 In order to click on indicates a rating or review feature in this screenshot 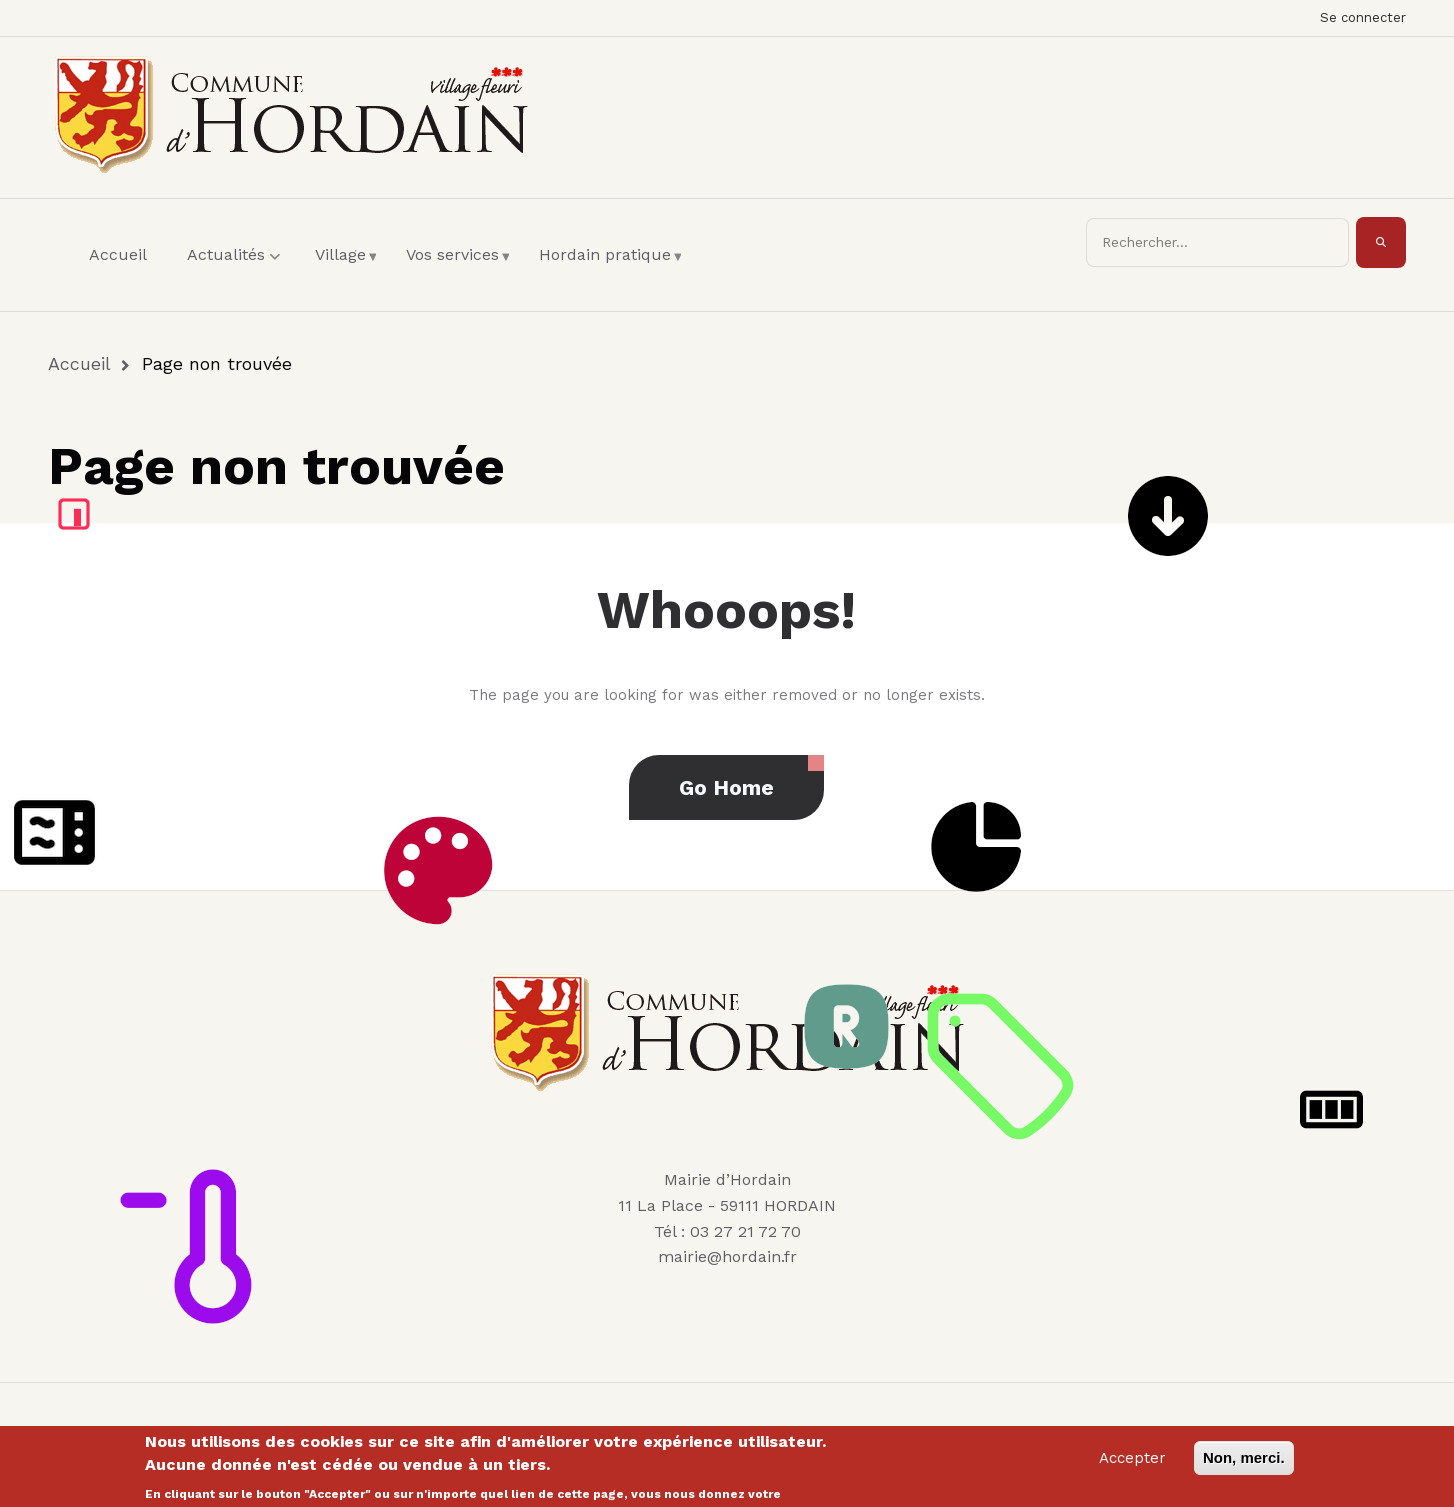, I will do `click(846, 1026)`.